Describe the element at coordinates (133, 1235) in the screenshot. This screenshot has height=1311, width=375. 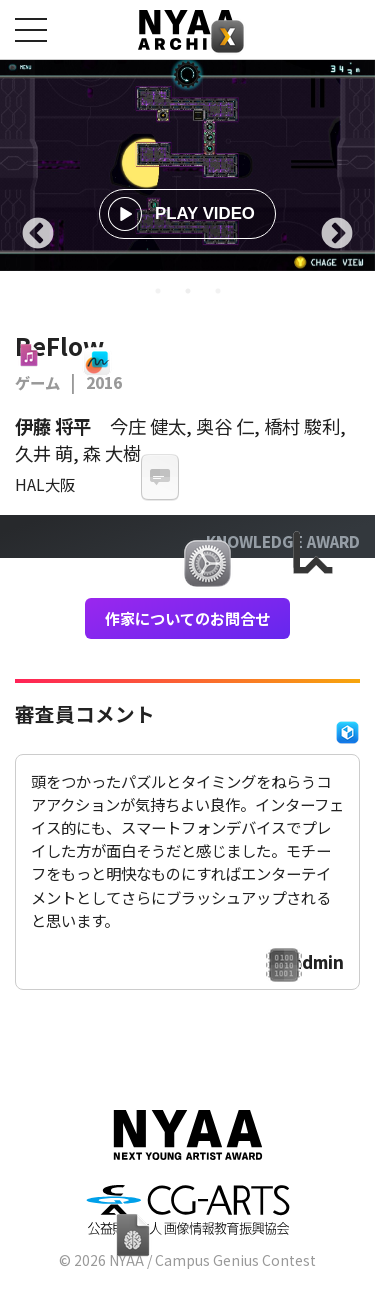
I see `a DICOM medical imaging file` at that location.